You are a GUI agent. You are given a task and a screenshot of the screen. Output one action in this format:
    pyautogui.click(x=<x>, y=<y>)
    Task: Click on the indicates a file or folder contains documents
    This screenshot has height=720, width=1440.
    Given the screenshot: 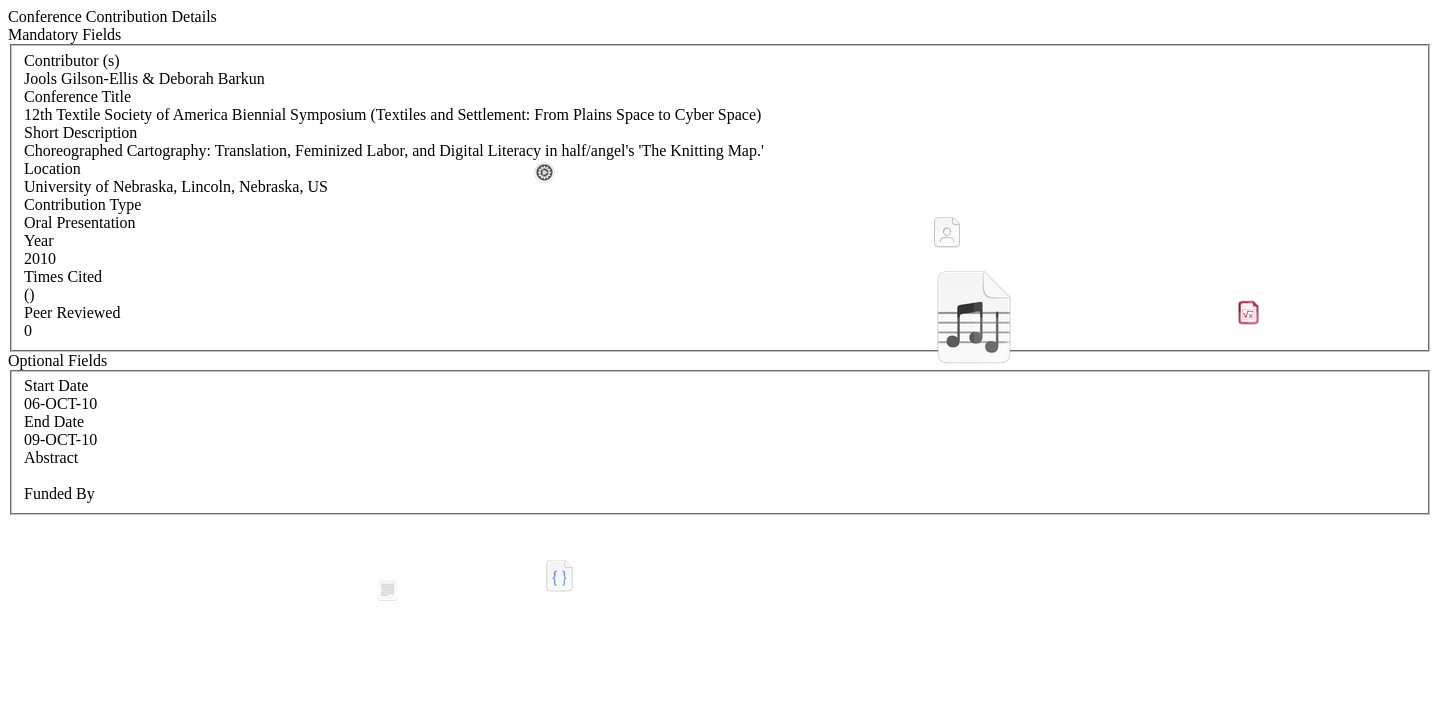 What is the action you would take?
    pyautogui.click(x=387, y=589)
    